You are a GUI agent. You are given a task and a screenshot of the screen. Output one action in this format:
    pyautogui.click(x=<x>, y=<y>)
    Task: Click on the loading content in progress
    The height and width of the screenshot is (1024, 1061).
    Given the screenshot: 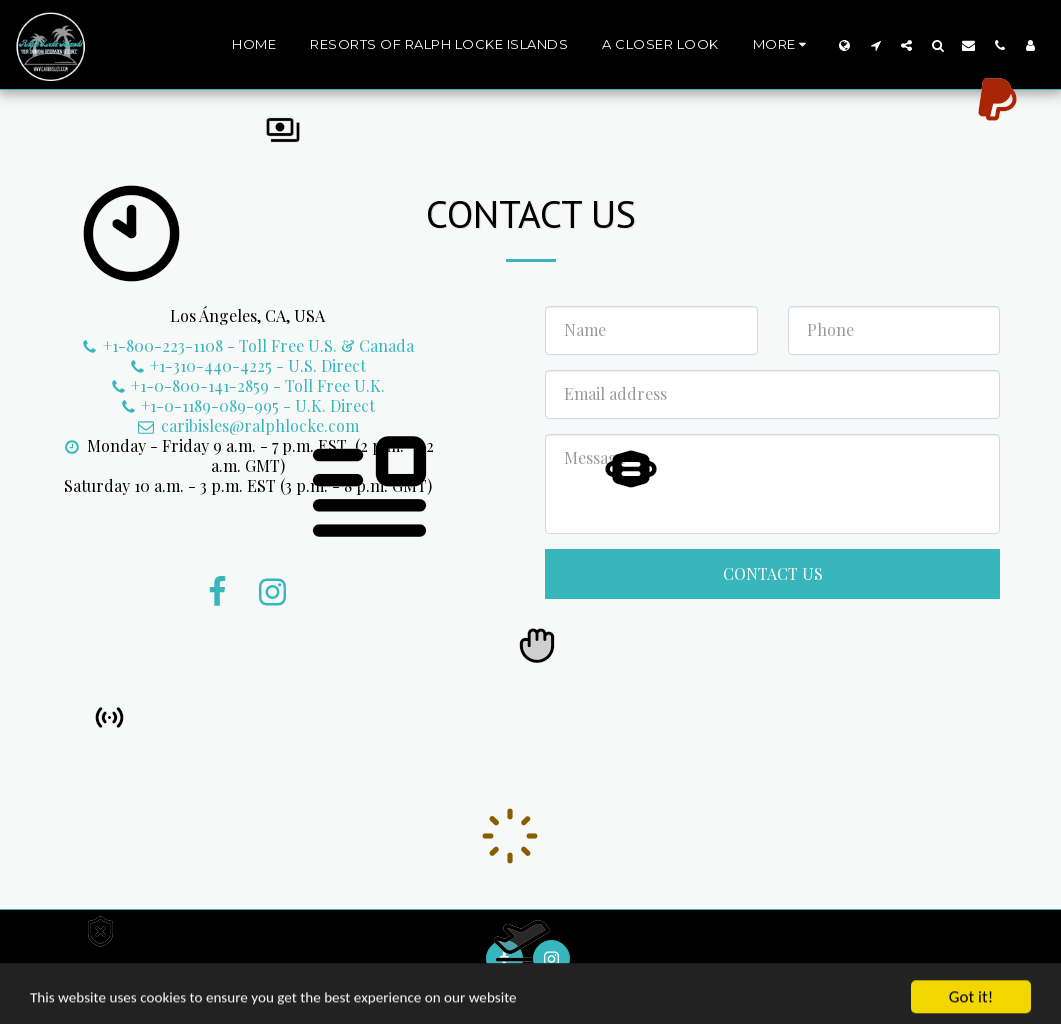 What is the action you would take?
    pyautogui.click(x=510, y=836)
    